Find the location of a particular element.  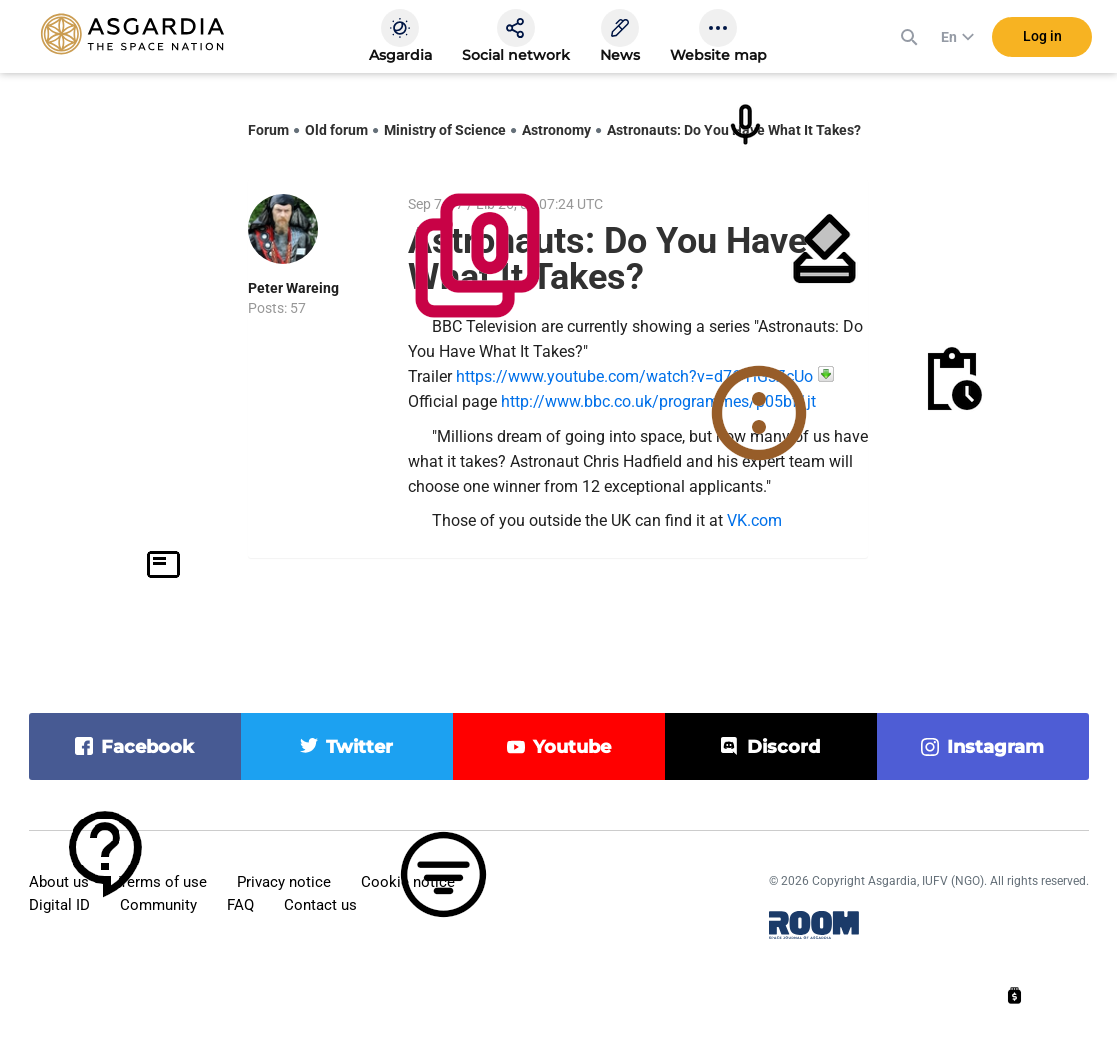

contact customer support is located at coordinates (107, 853).